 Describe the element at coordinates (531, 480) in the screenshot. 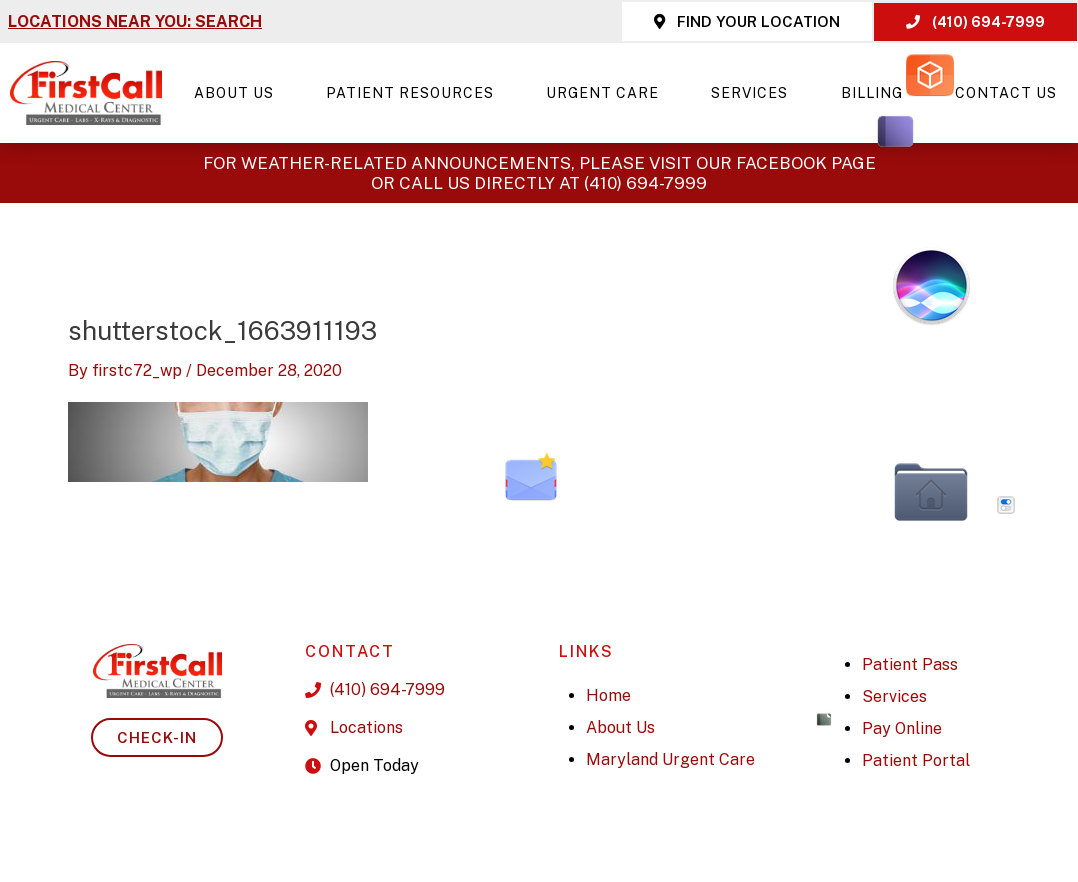

I see `mark email as unread` at that location.